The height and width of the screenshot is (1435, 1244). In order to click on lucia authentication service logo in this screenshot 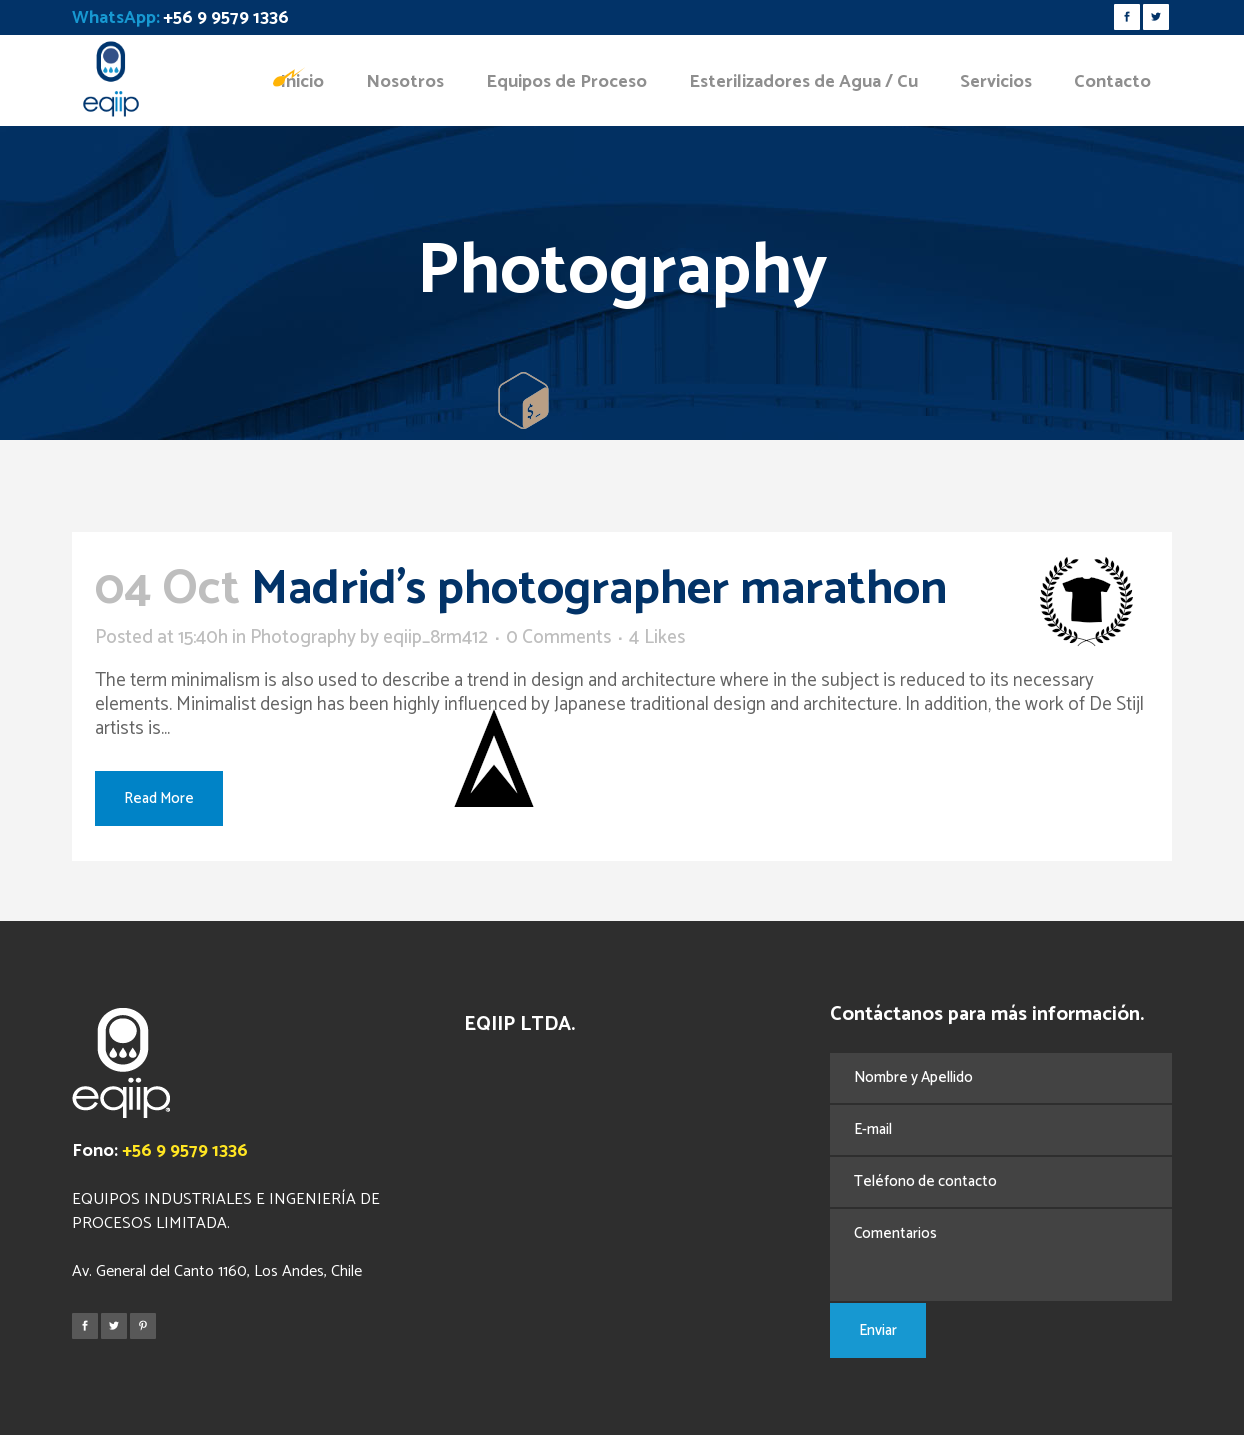, I will do `click(494, 758)`.